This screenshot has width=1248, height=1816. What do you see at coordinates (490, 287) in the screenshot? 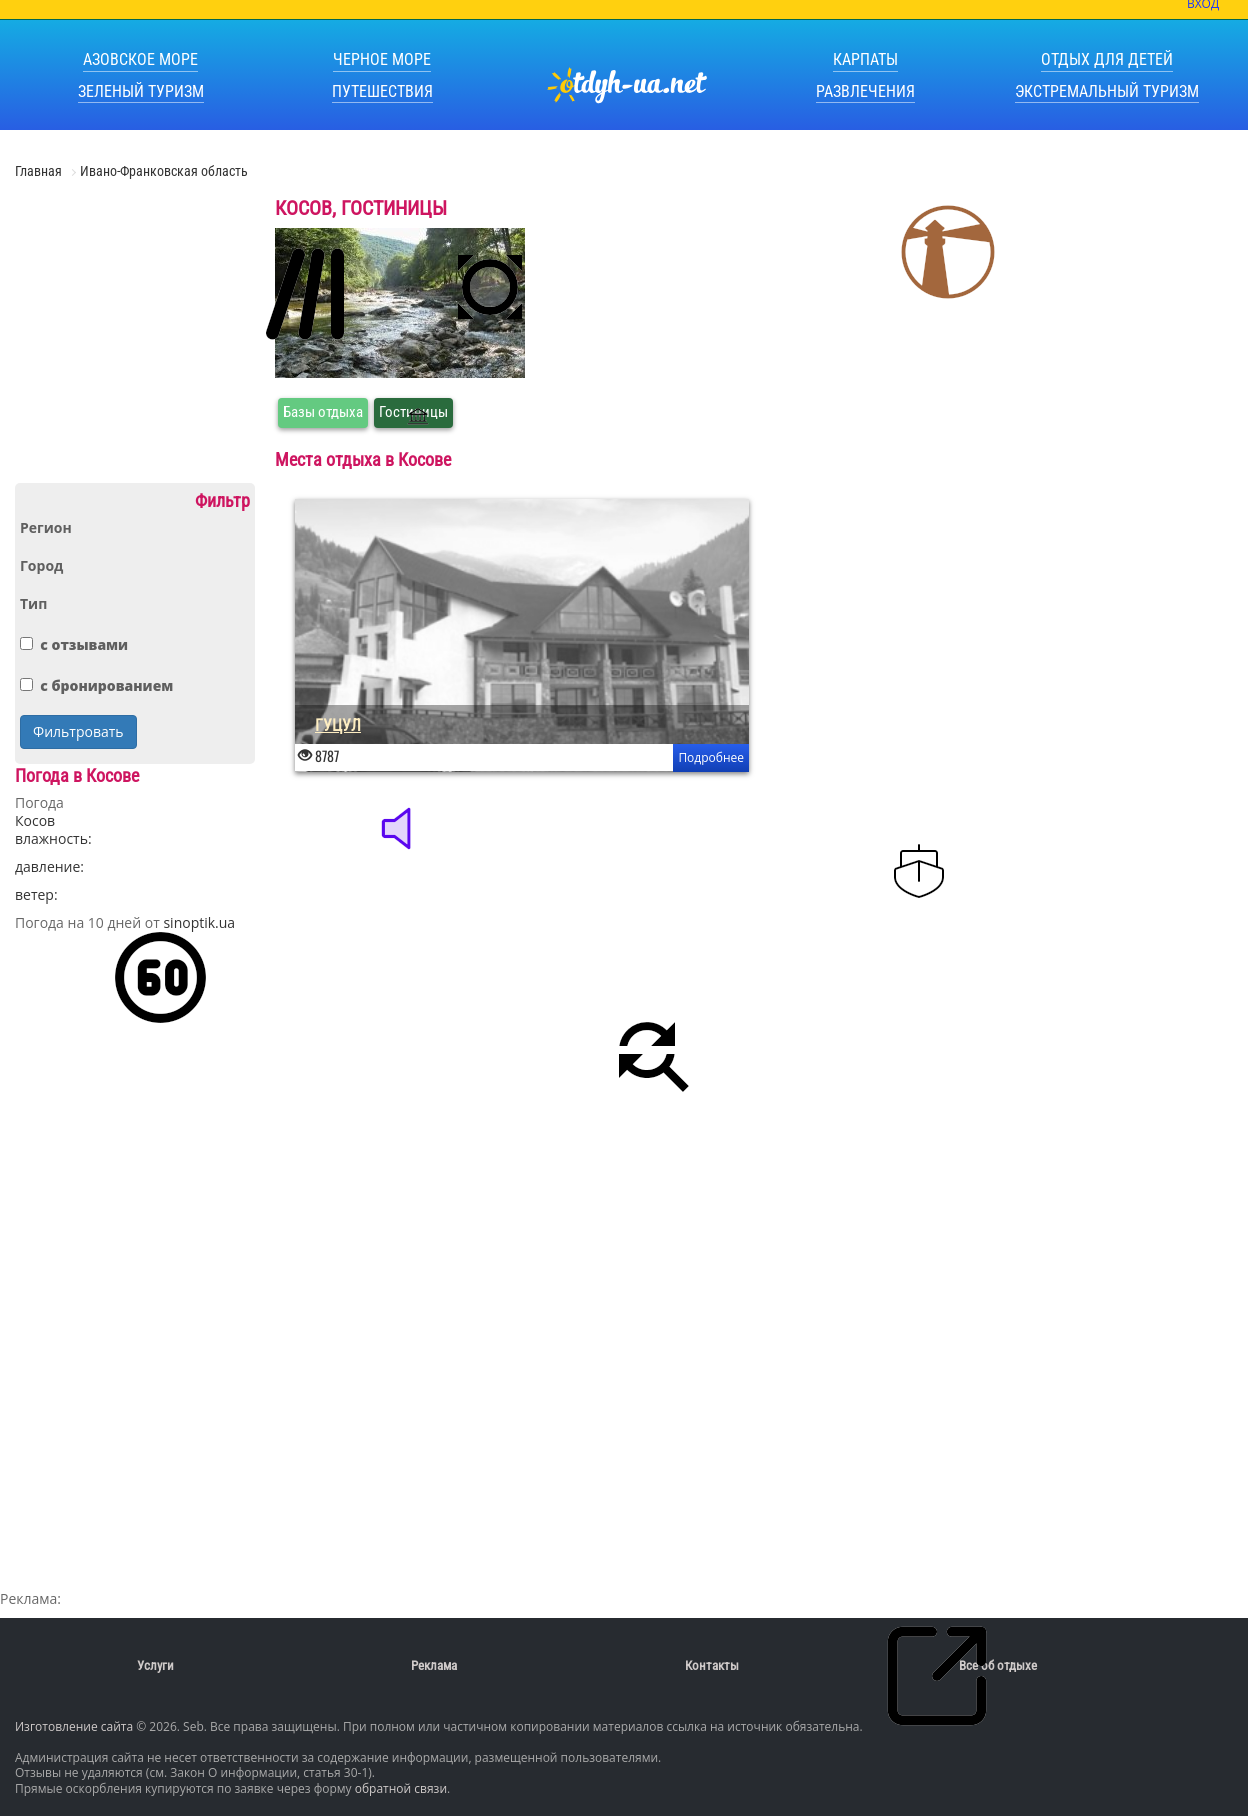
I see `expand all items or content` at bounding box center [490, 287].